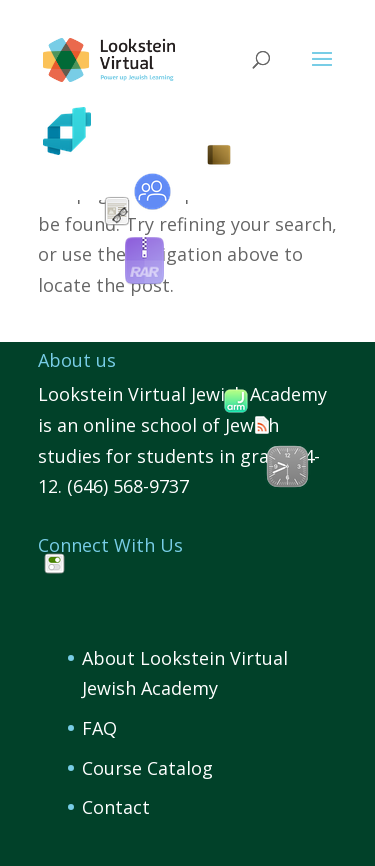 The width and height of the screenshot is (375, 866). I want to click on indicates a RAR compressed archive file, so click(144, 260).